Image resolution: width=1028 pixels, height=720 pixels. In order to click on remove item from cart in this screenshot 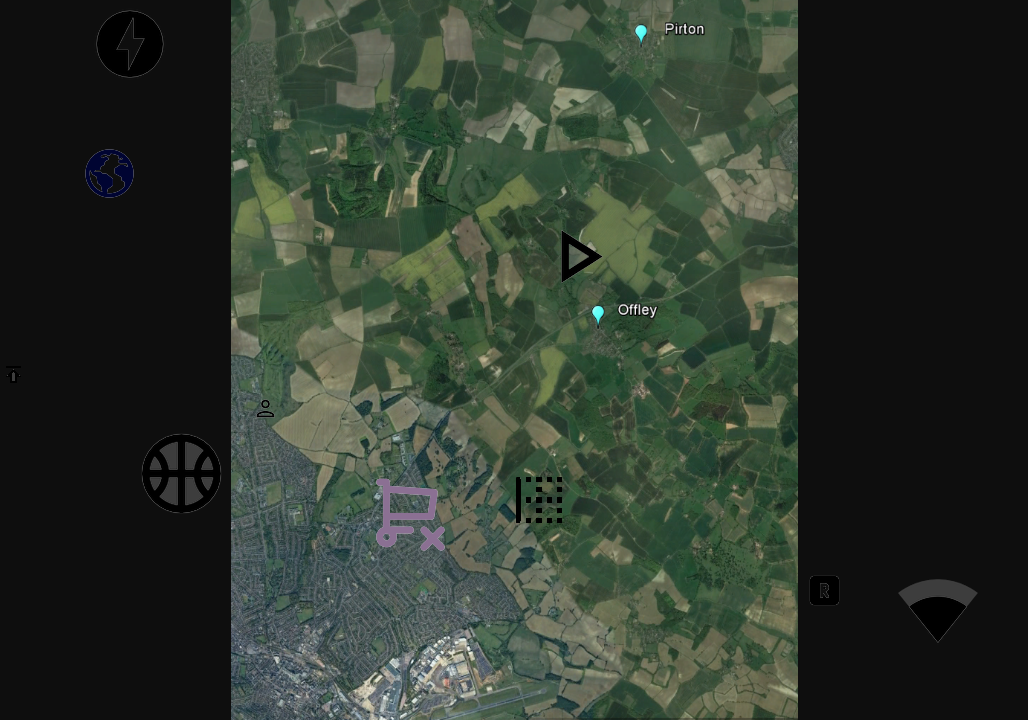, I will do `click(407, 513)`.